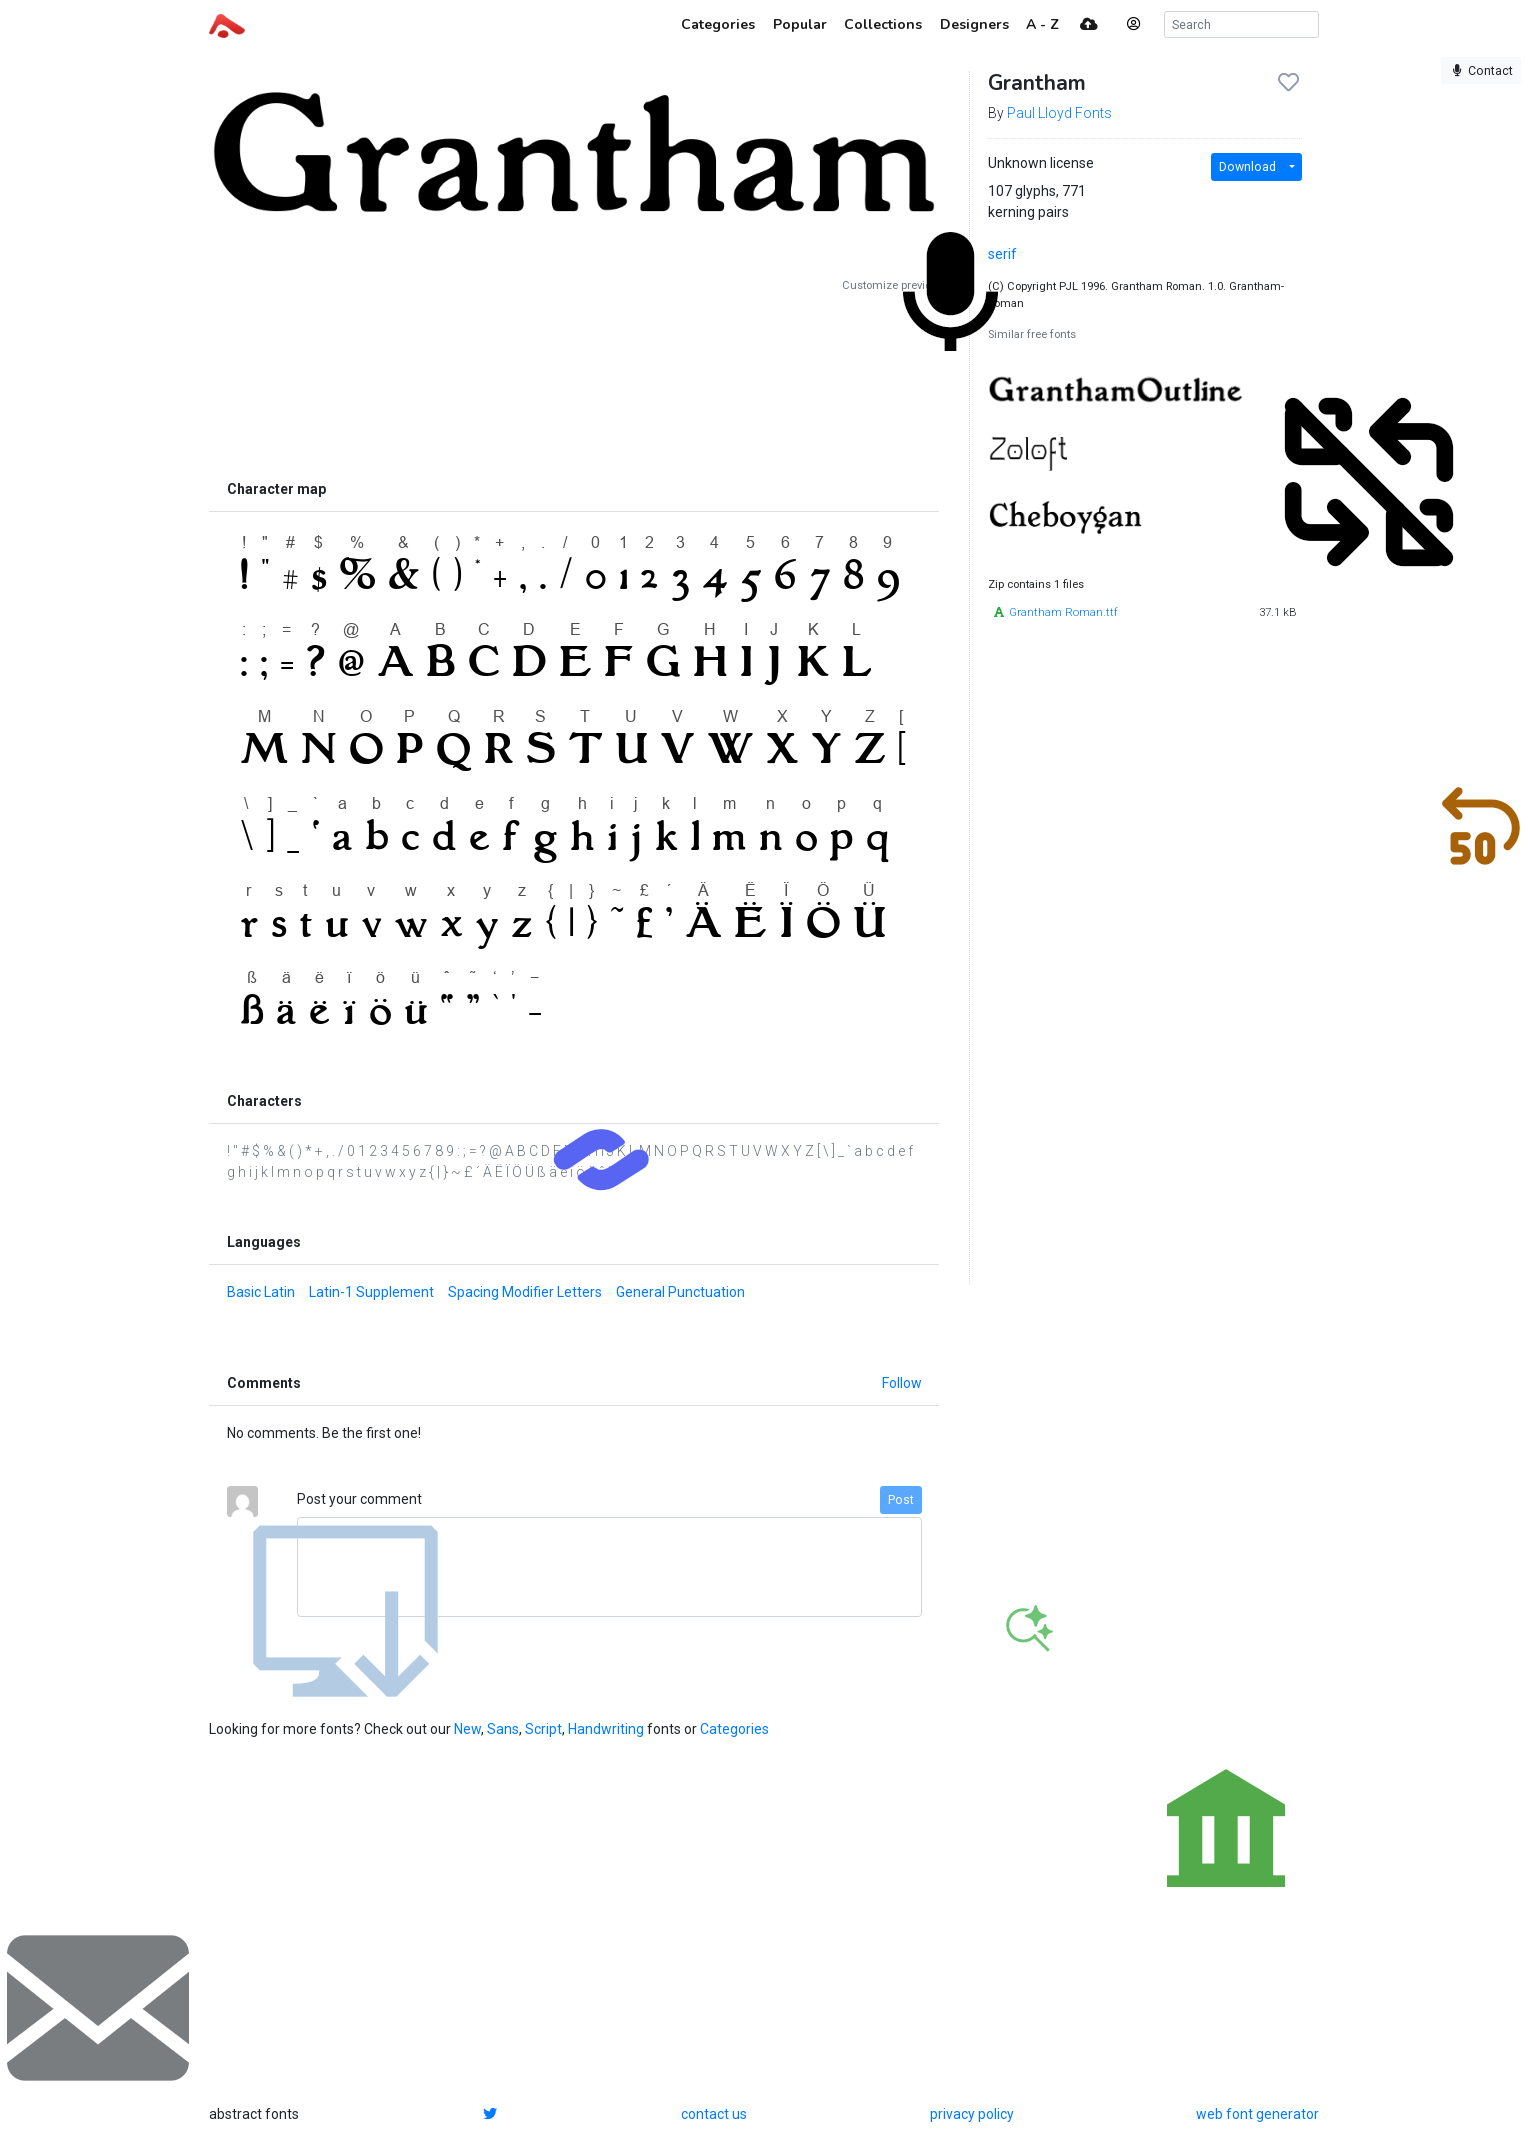 Image resolution: width=1528 pixels, height=2146 pixels. What do you see at coordinates (1369, 482) in the screenshot?
I see `shuffle or swap mode disabled` at bounding box center [1369, 482].